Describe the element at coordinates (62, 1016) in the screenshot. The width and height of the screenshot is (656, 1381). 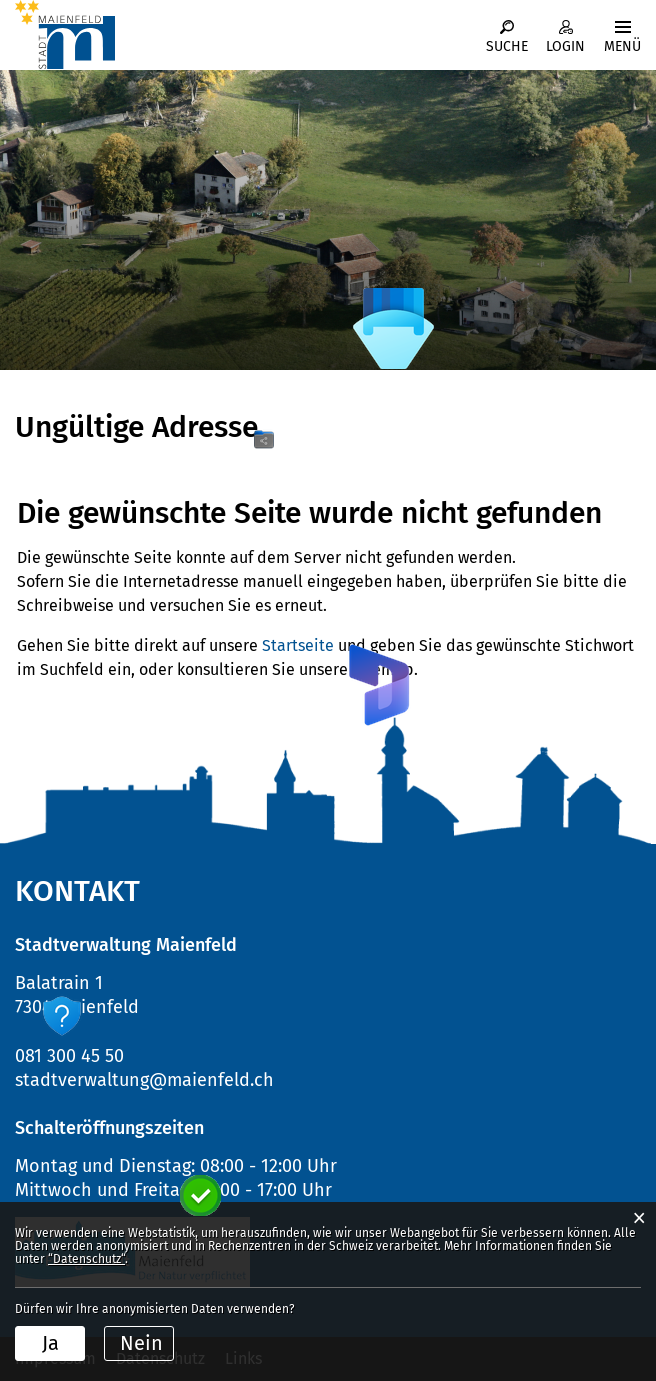
I see `access help and support resources` at that location.